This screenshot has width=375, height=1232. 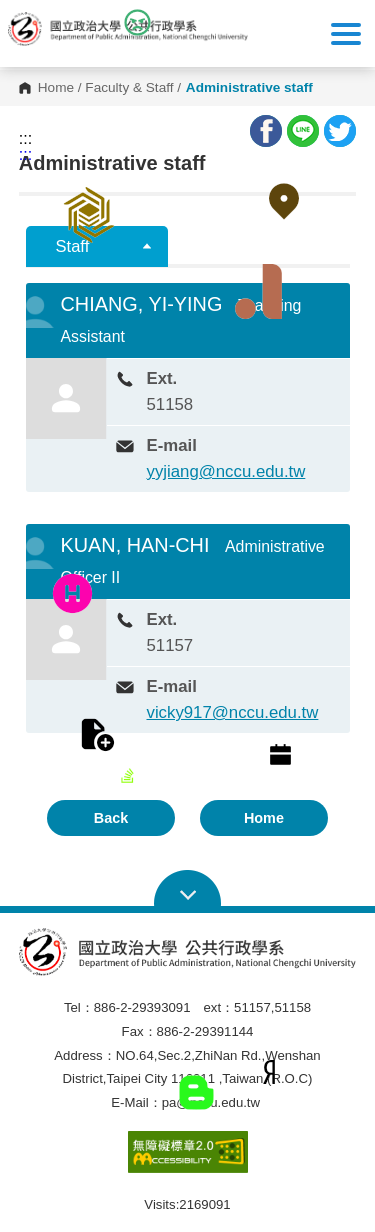 I want to click on view location on map, so click(x=284, y=200).